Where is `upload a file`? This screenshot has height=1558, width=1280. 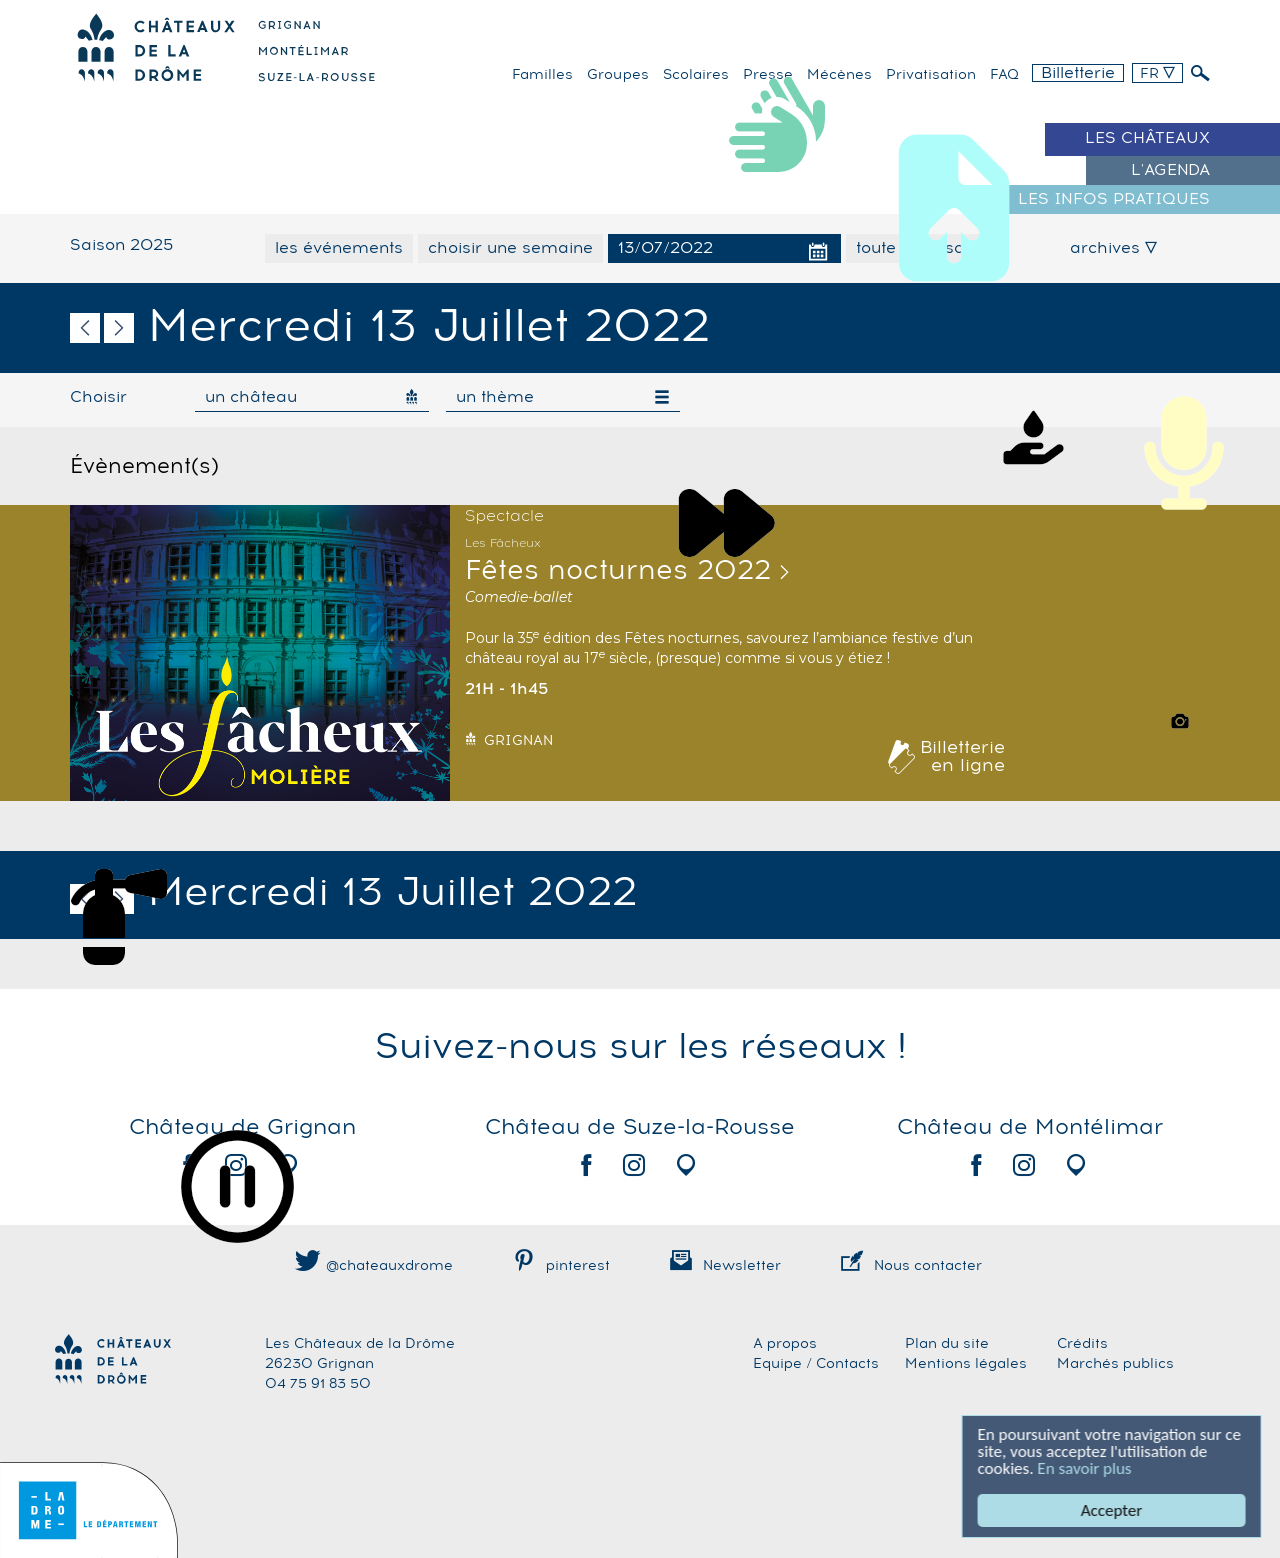
upload a file is located at coordinates (954, 208).